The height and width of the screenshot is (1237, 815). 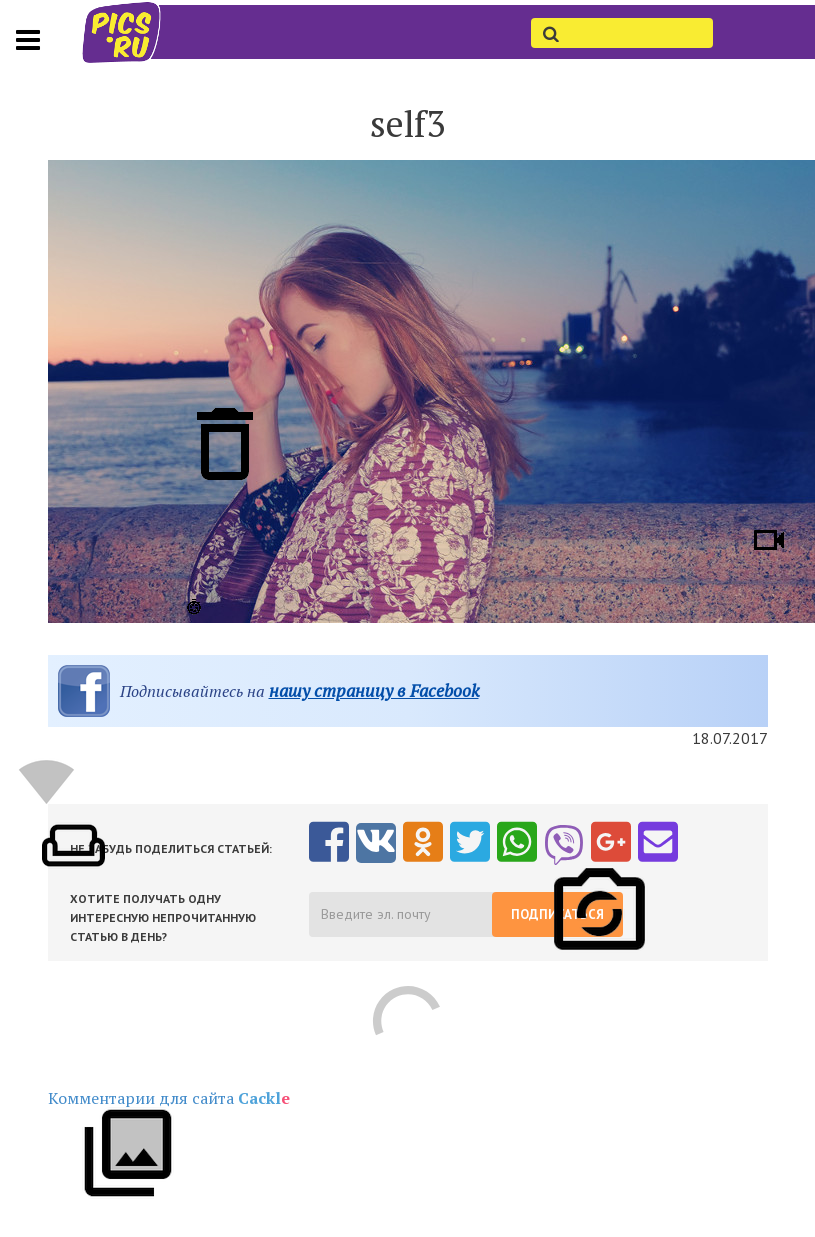 What do you see at coordinates (46, 781) in the screenshot?
I see `indicates no wifi signal available` at bounding box center [46, 781].